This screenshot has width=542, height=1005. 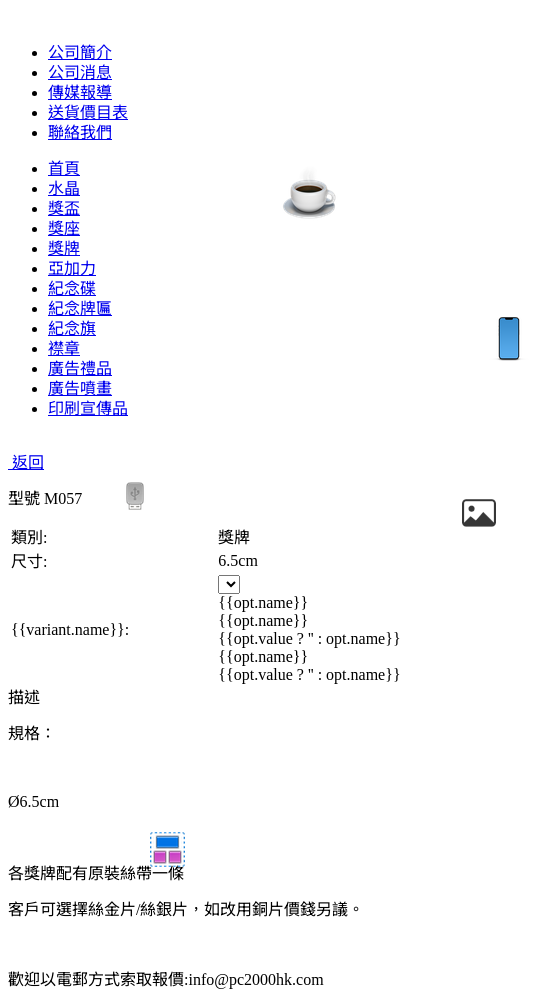 I want to click on access connected USB drive, so click(x=135, y=496).